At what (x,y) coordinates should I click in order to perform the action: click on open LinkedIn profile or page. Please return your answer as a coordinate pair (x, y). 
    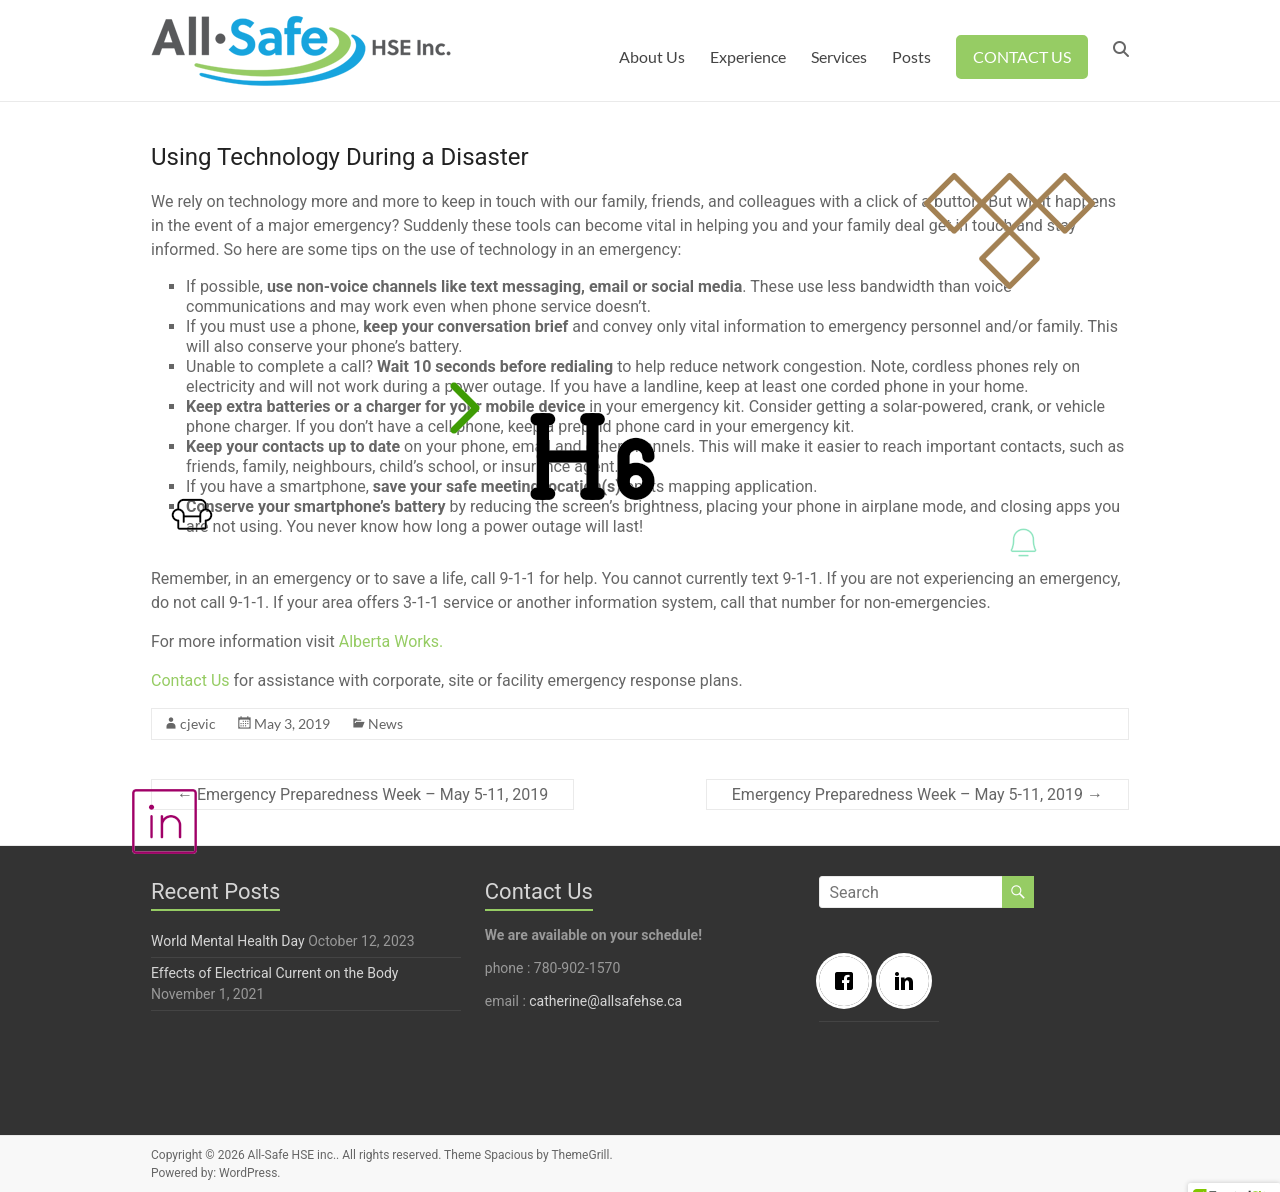
    Looking at the image, I should click on (164, 821).